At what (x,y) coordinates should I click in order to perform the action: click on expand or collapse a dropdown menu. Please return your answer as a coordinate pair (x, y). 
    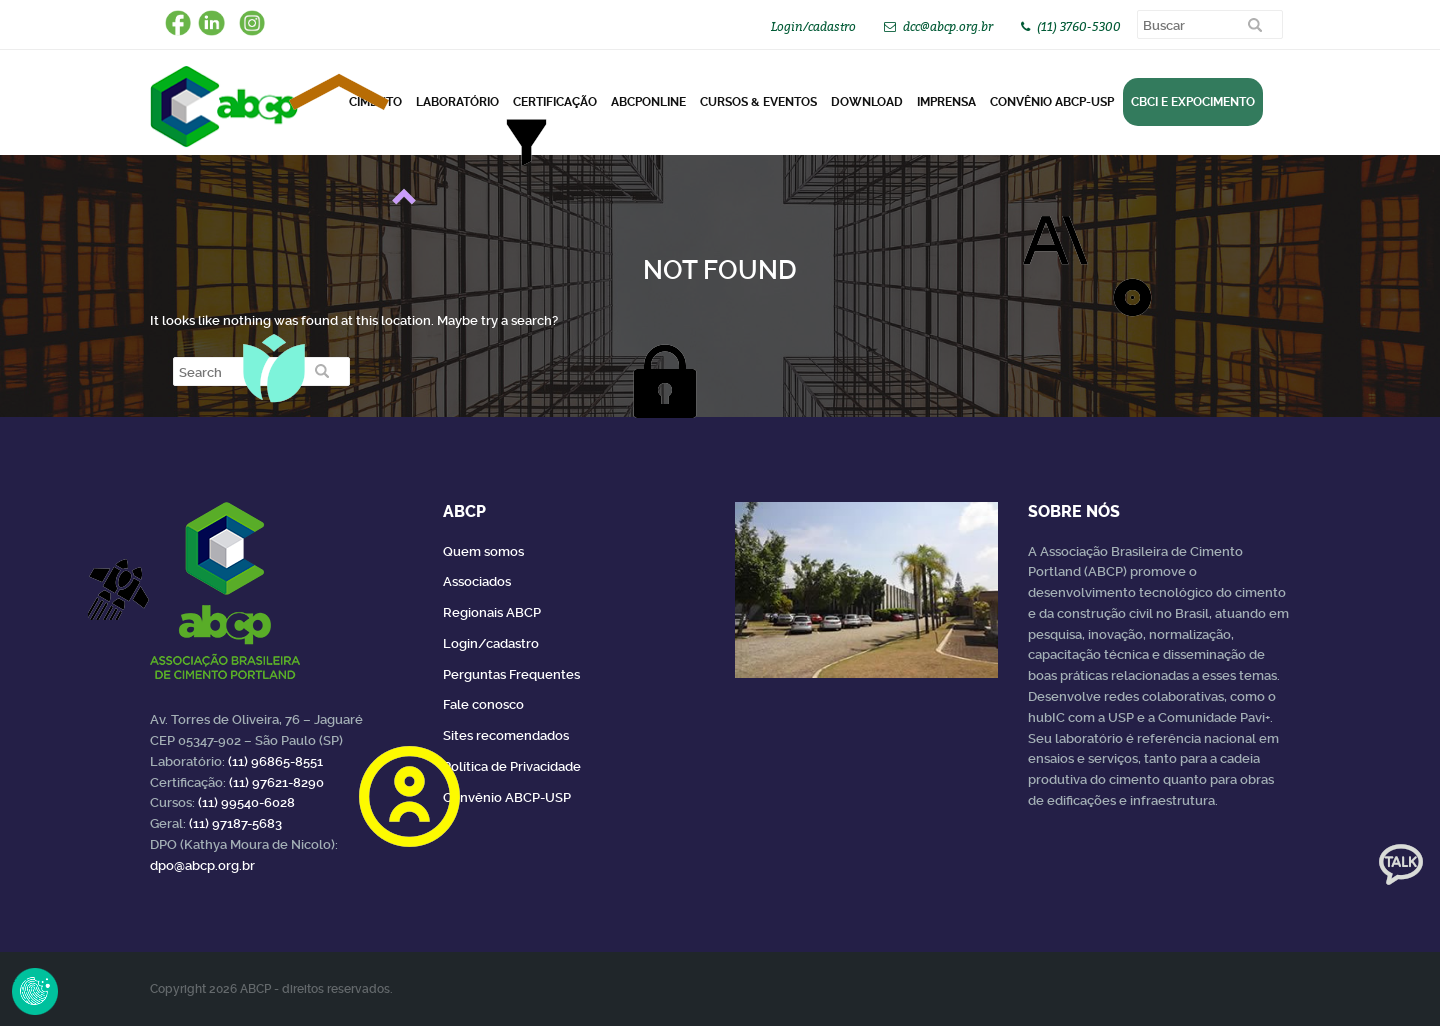
    Looking at the image, I should click on (404, 197).